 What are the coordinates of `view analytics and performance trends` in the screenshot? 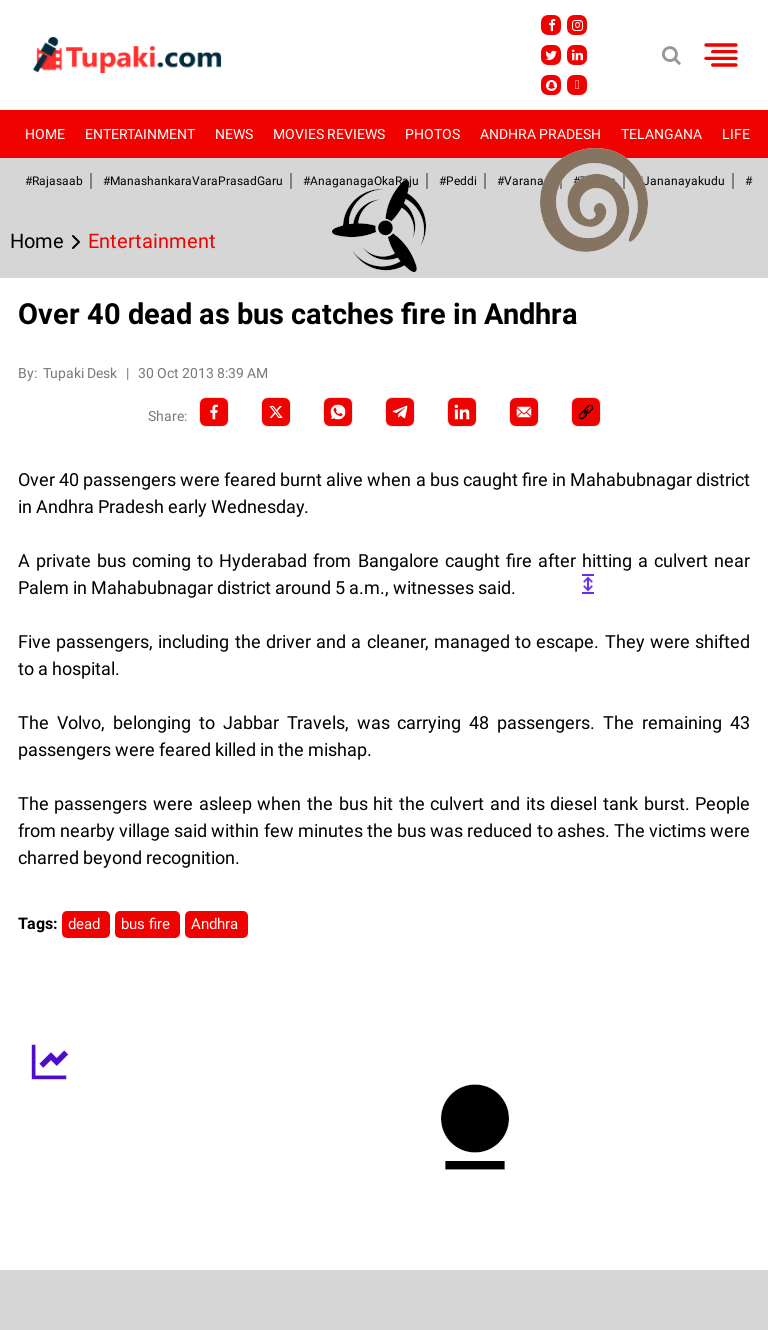 It's located at (49, 1062).